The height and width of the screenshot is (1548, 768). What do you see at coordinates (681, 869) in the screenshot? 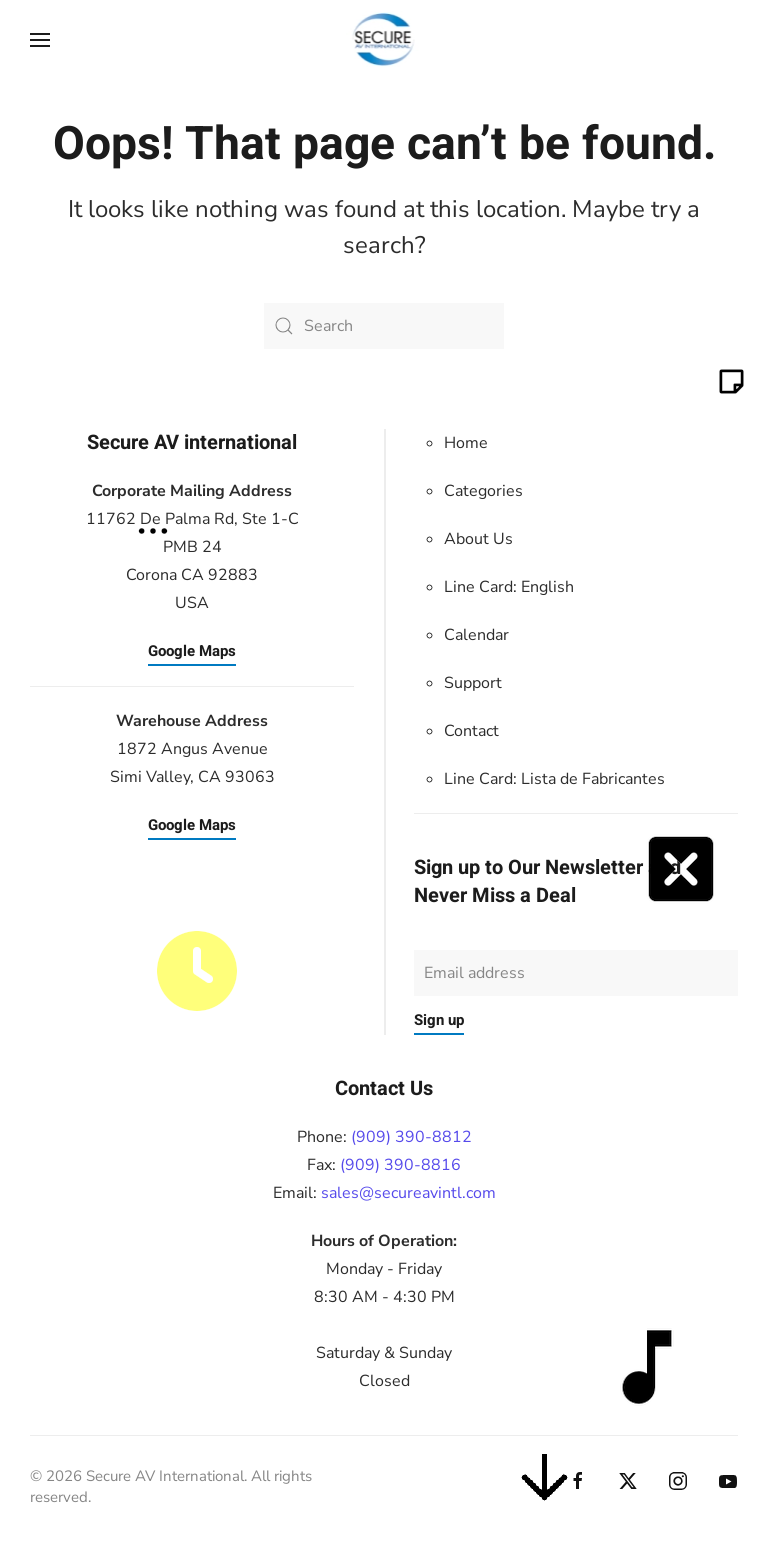
I see `indicates a disabled or unavailable feature` at bounding box center [681, 869].